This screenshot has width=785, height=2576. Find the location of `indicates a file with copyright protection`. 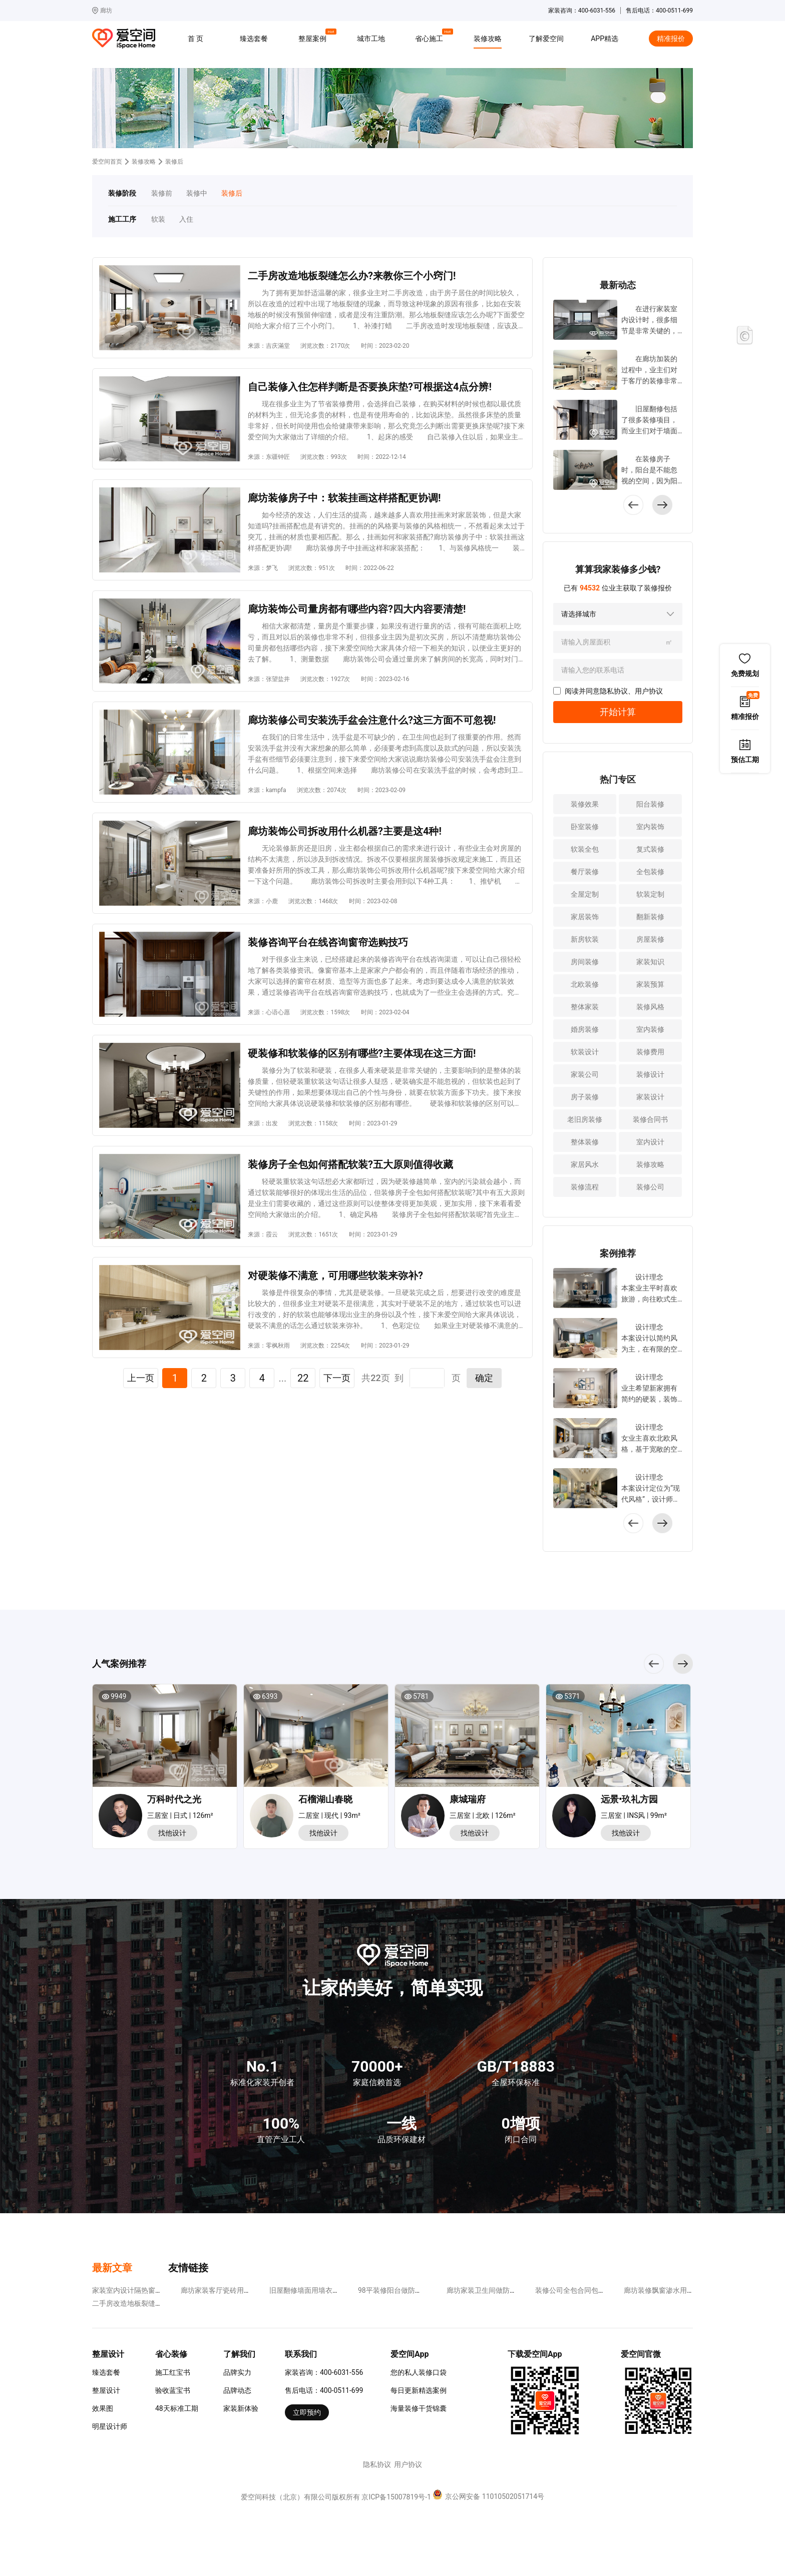

indicates a file with copyright protection is located at coordinates (744, 335).